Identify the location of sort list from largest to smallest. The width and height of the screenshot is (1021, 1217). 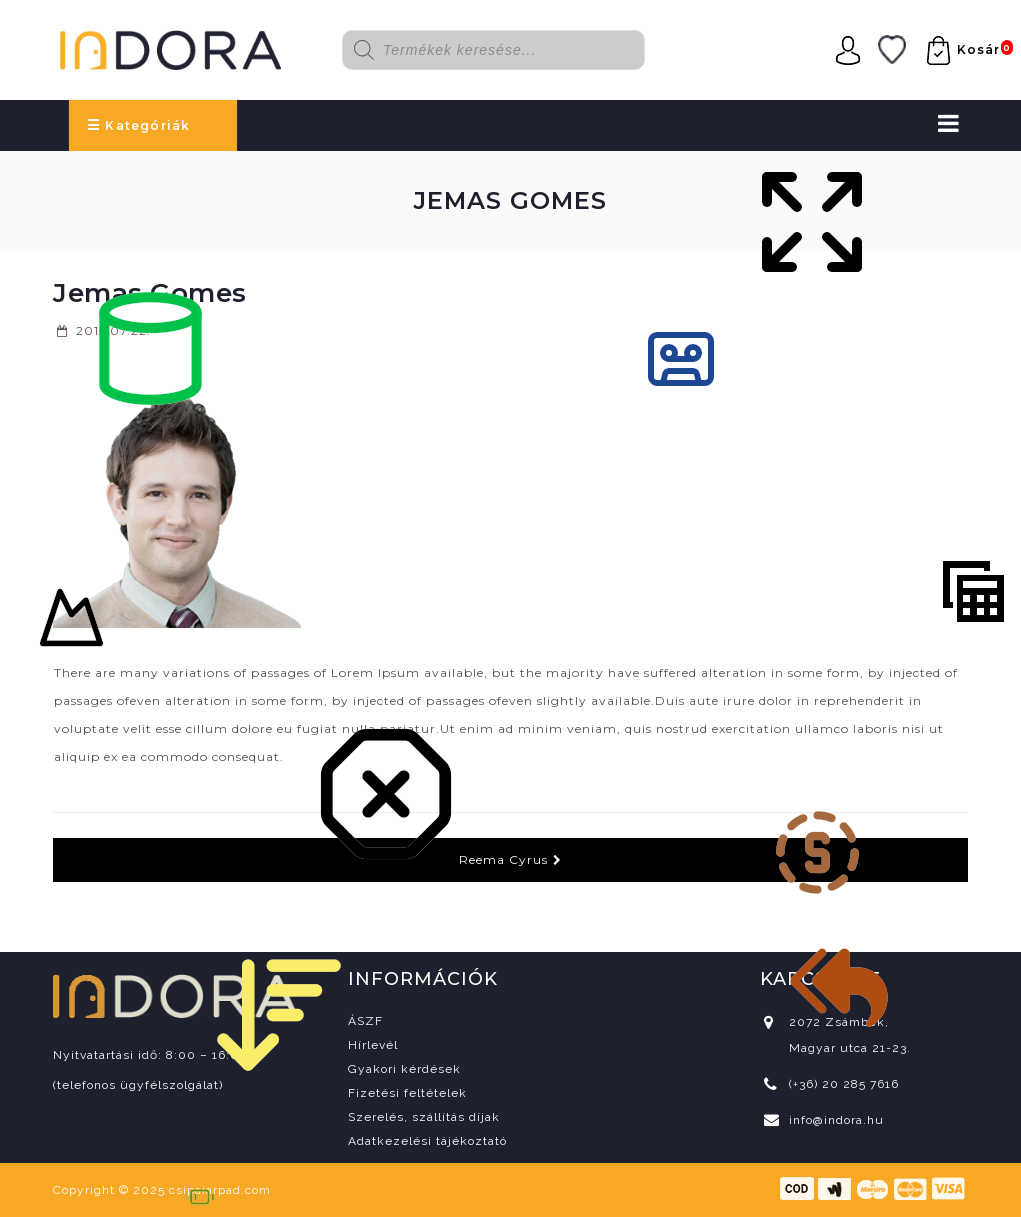
(279, 1015).